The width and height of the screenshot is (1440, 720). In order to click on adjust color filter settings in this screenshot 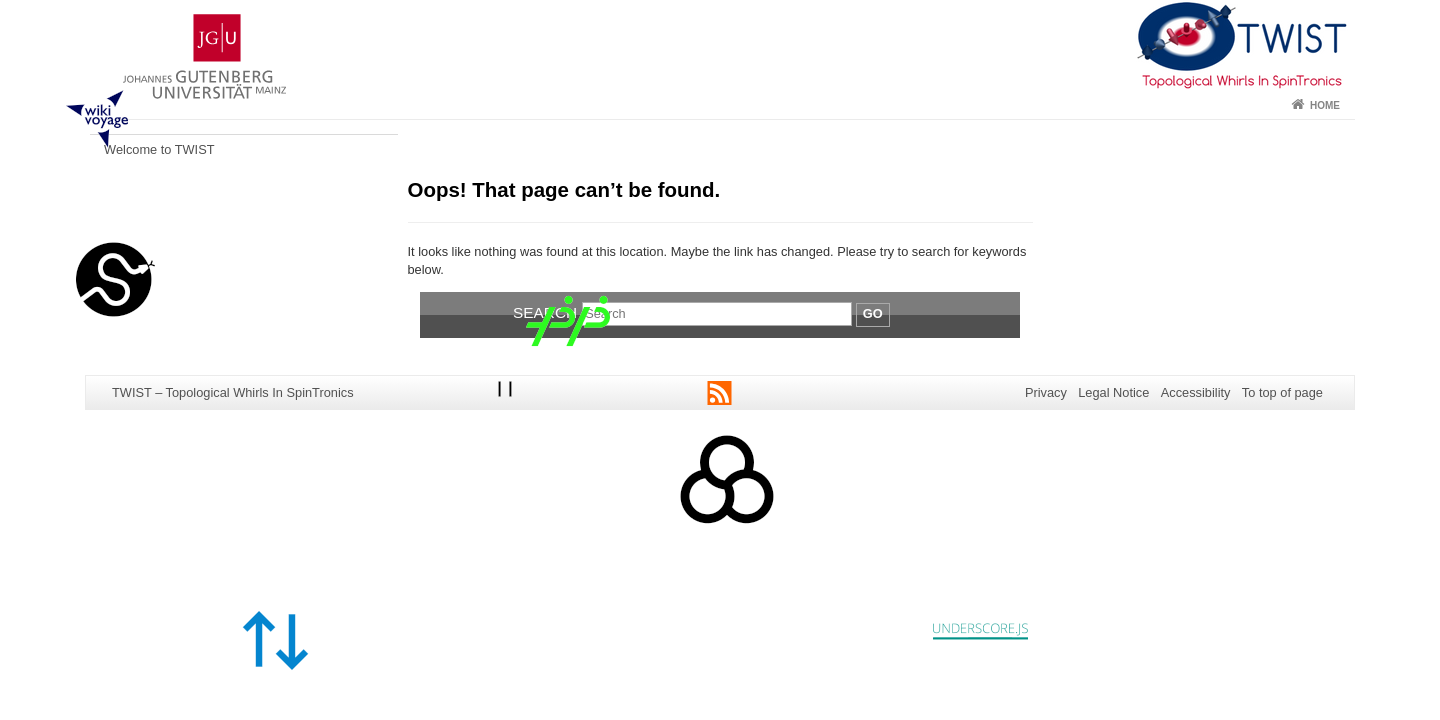, I will do `click(727, 485)`.